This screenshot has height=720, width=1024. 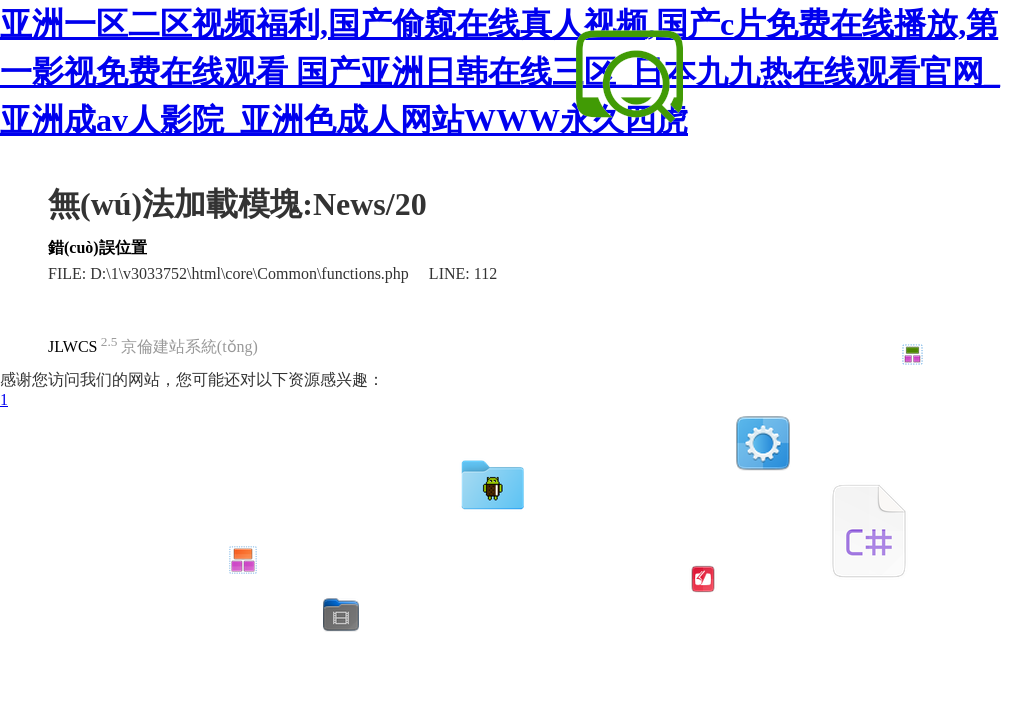 What do you see at coordinates (763, 443) in the screenshot?
I see `access system application settings` at bounding box center [763, 443].